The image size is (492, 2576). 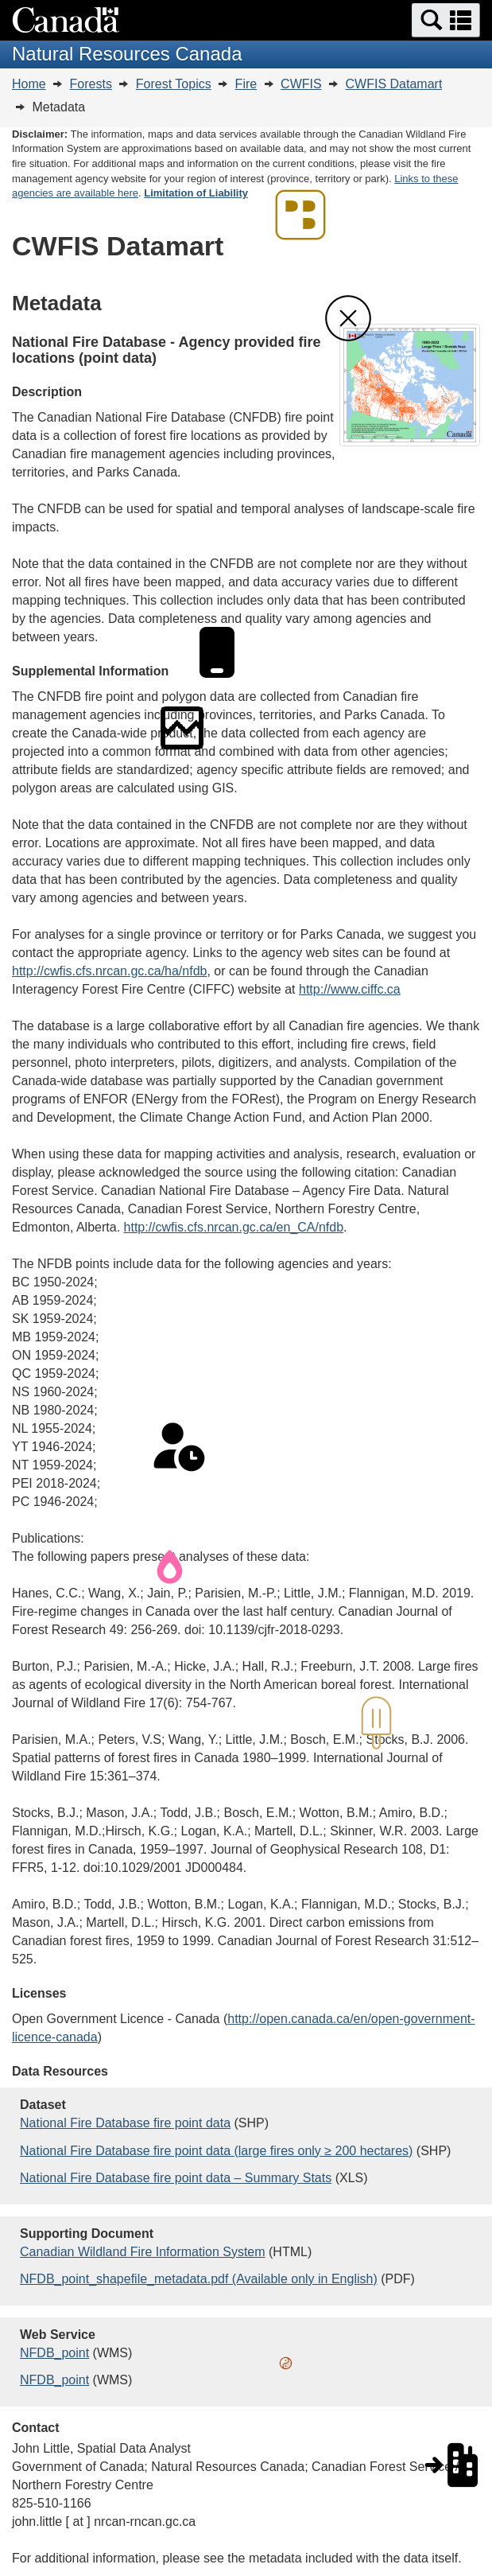 What do you see at coordinates (169, 1566) in the screenshot?
I see `indicates flammable or combustible content` at bounding box center [169, 1566].